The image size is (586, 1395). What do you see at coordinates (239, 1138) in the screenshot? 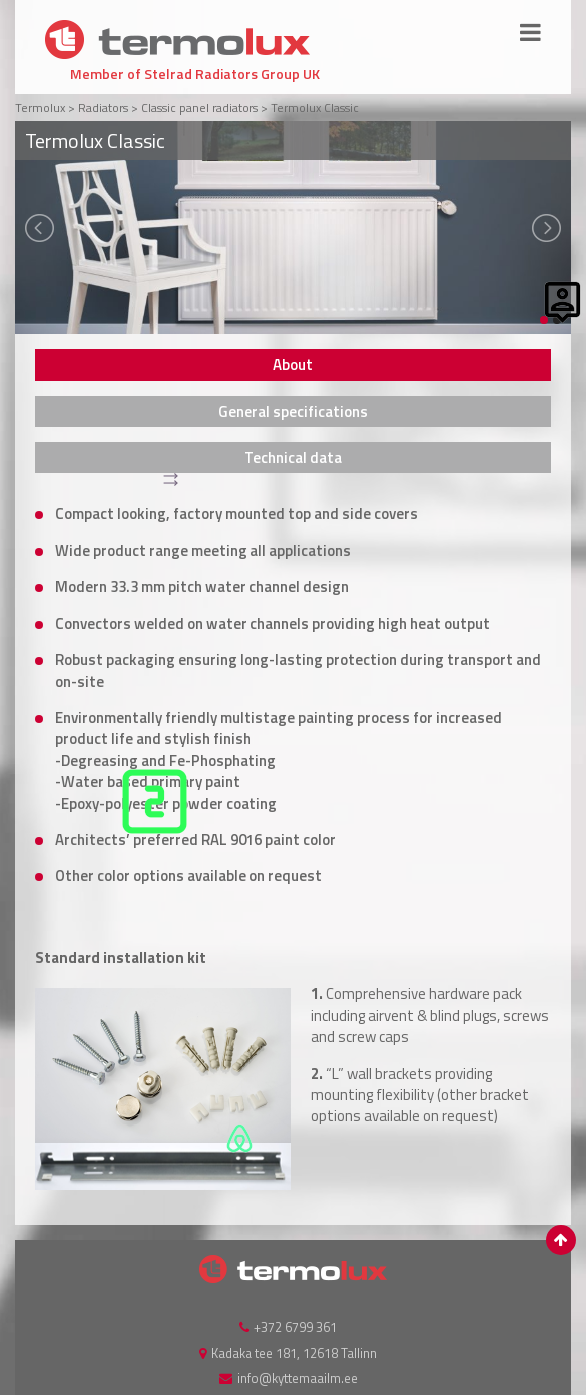
I see `open the Airbnb app or website` at bounding box center [239, 1138].